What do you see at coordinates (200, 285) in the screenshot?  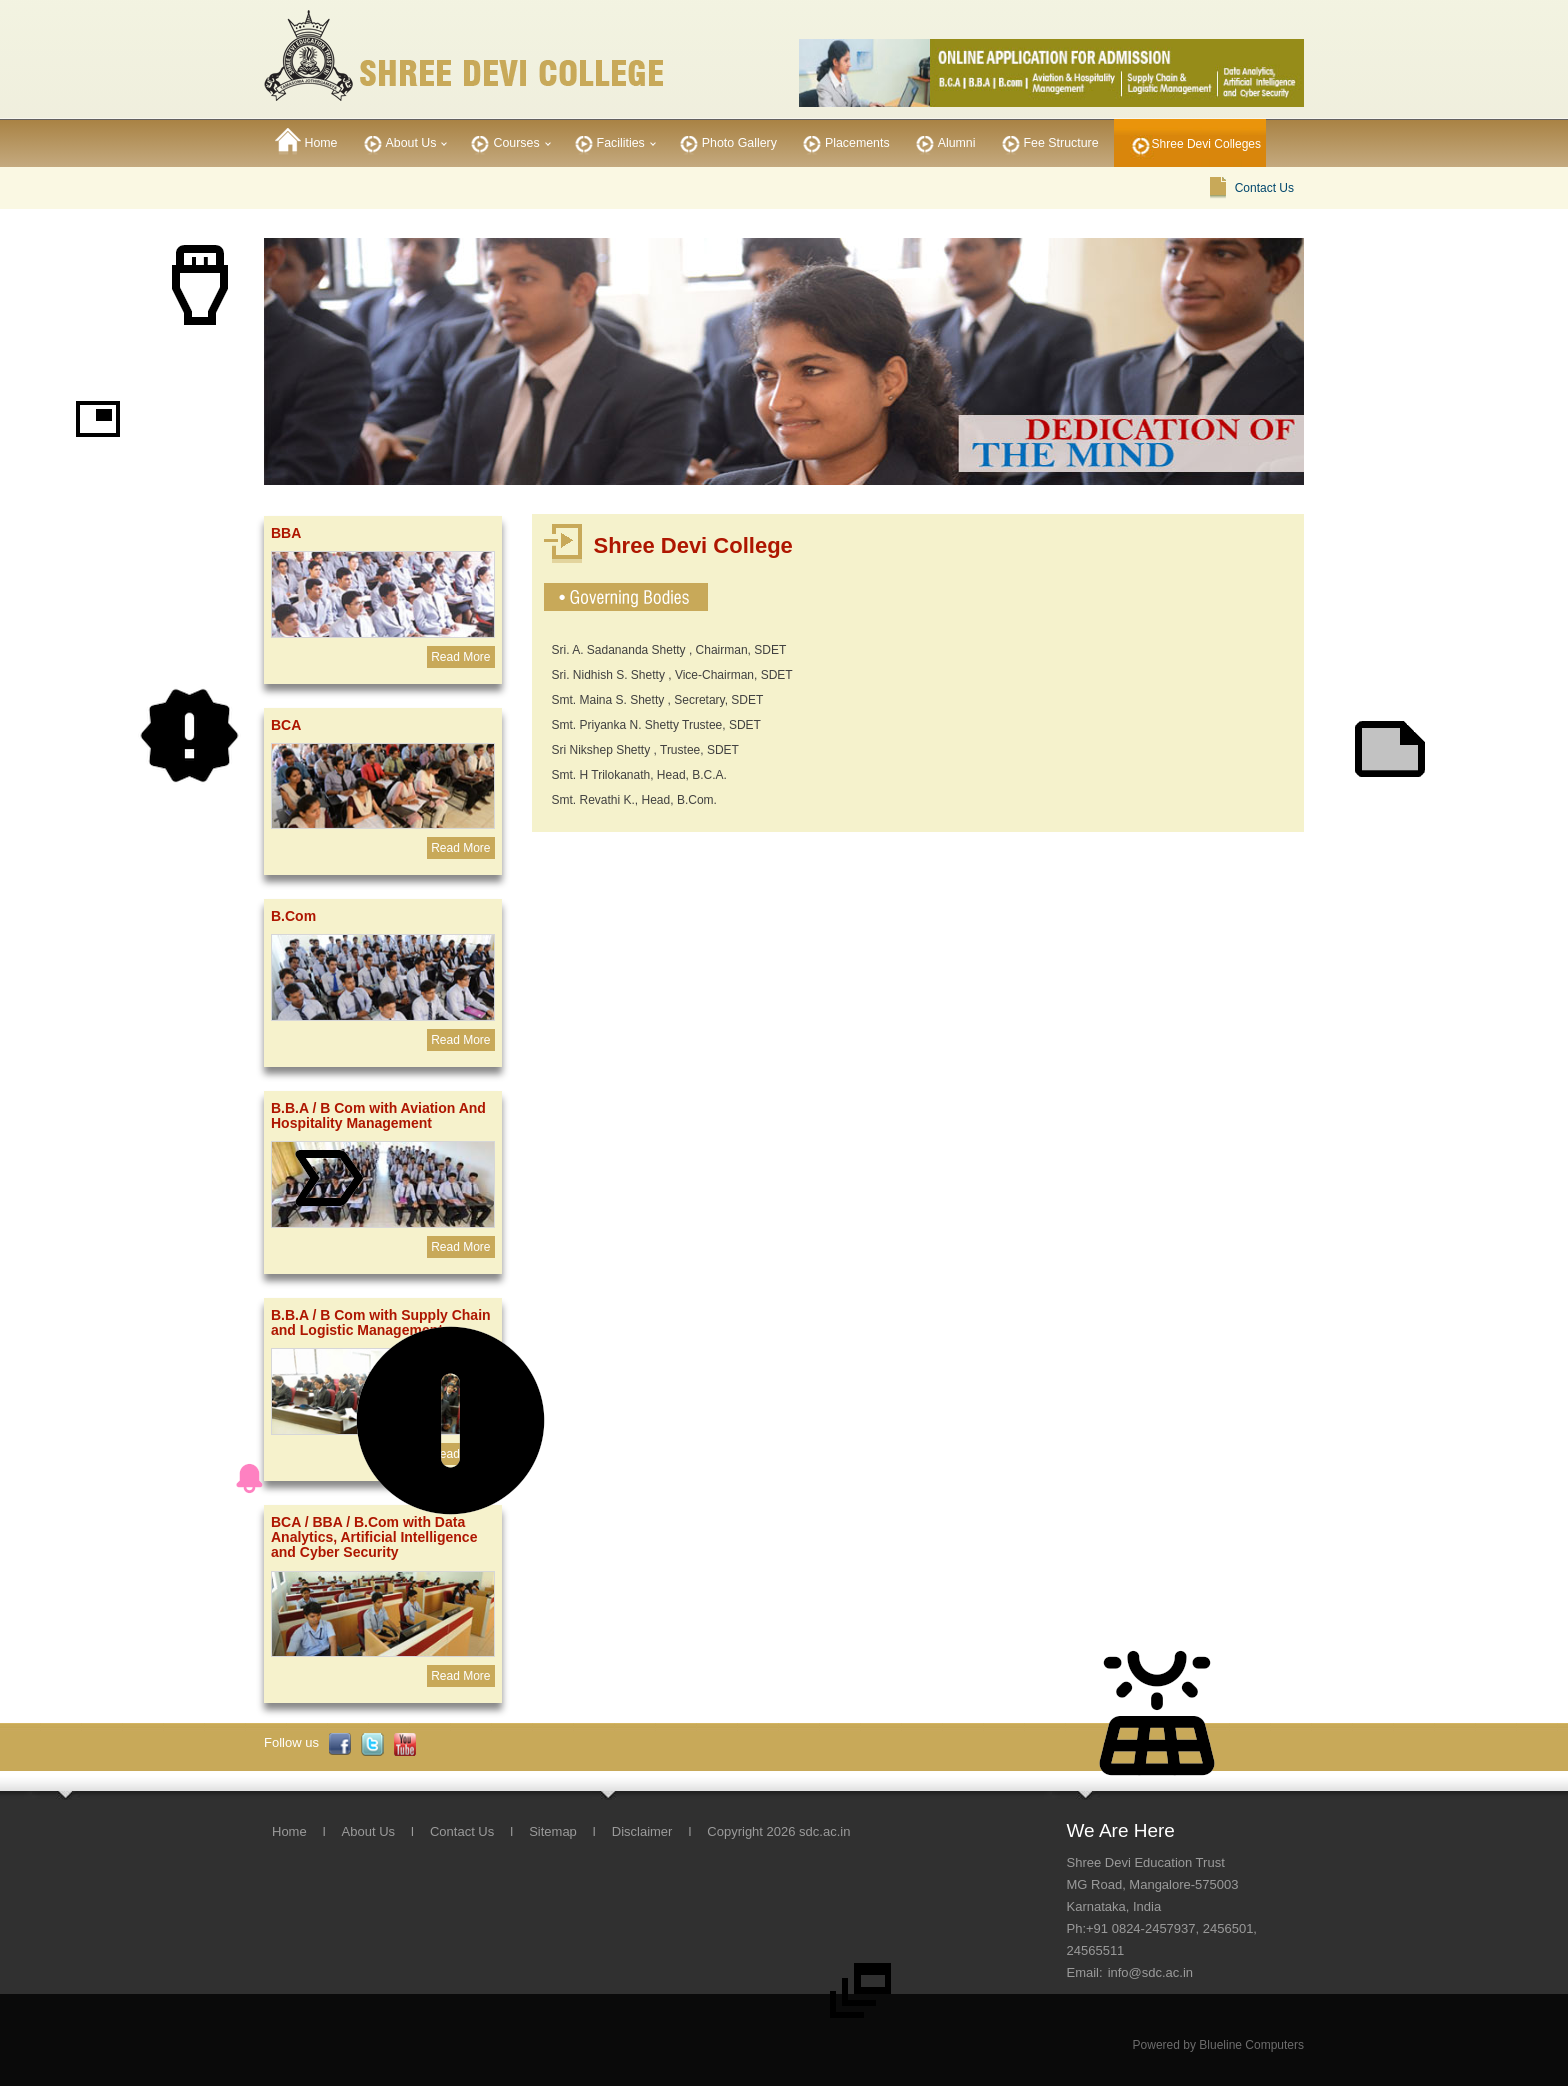 I see `configure HDMI input settings` at bounding box center [200, 285].